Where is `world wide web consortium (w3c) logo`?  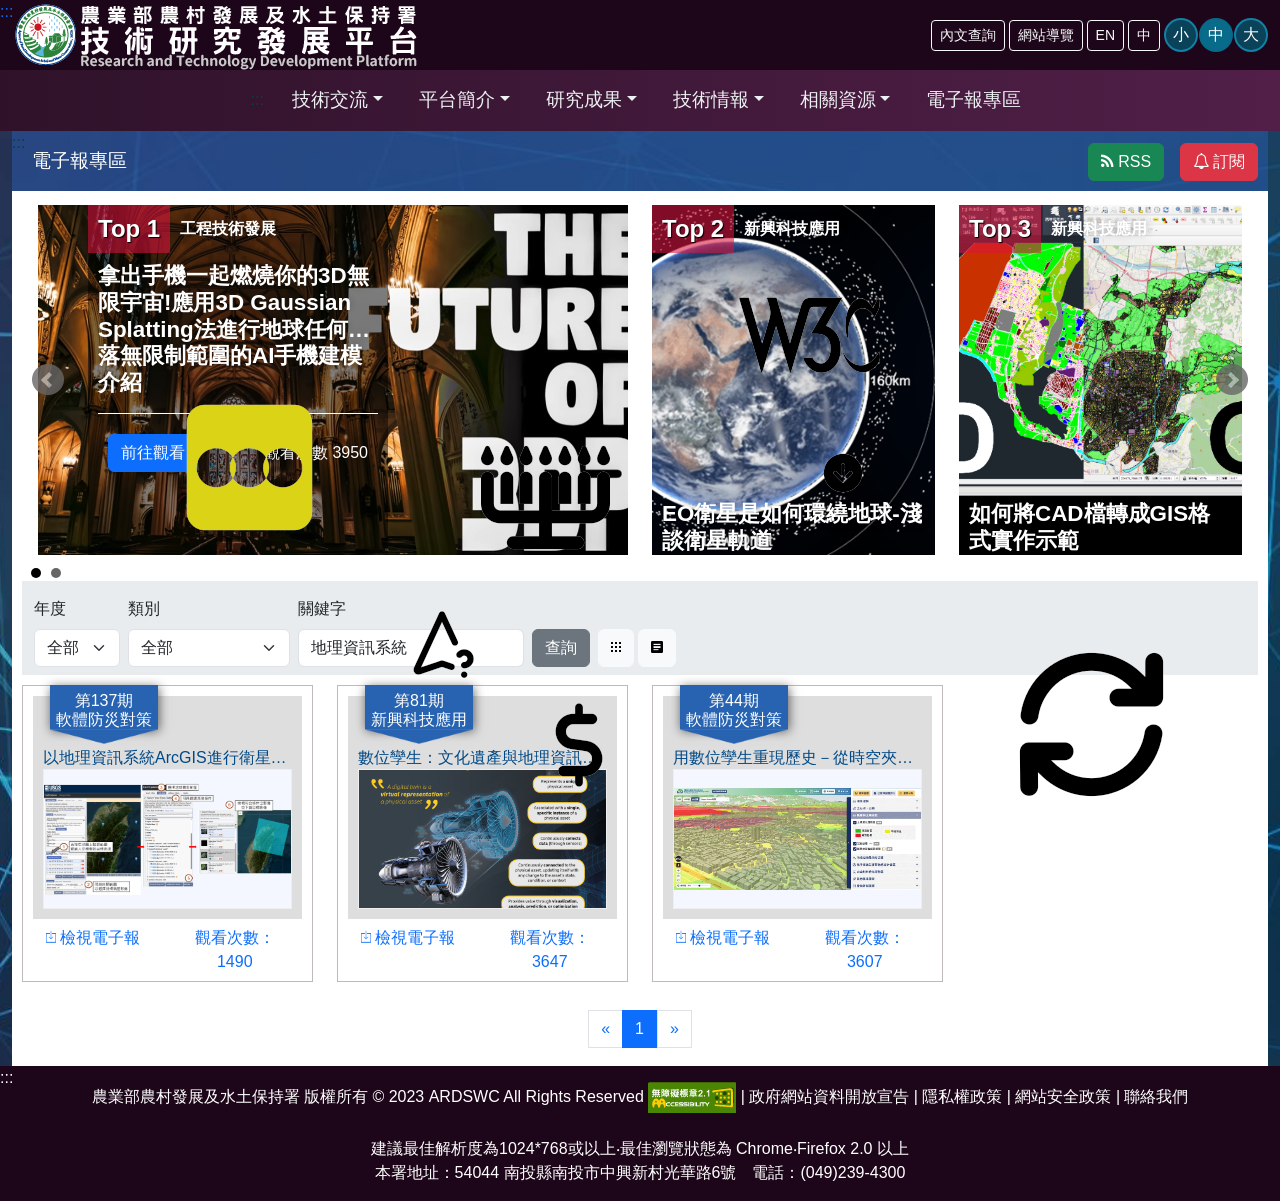
world wide web consortium (w3c) logo is located at coordinates (809, 332).